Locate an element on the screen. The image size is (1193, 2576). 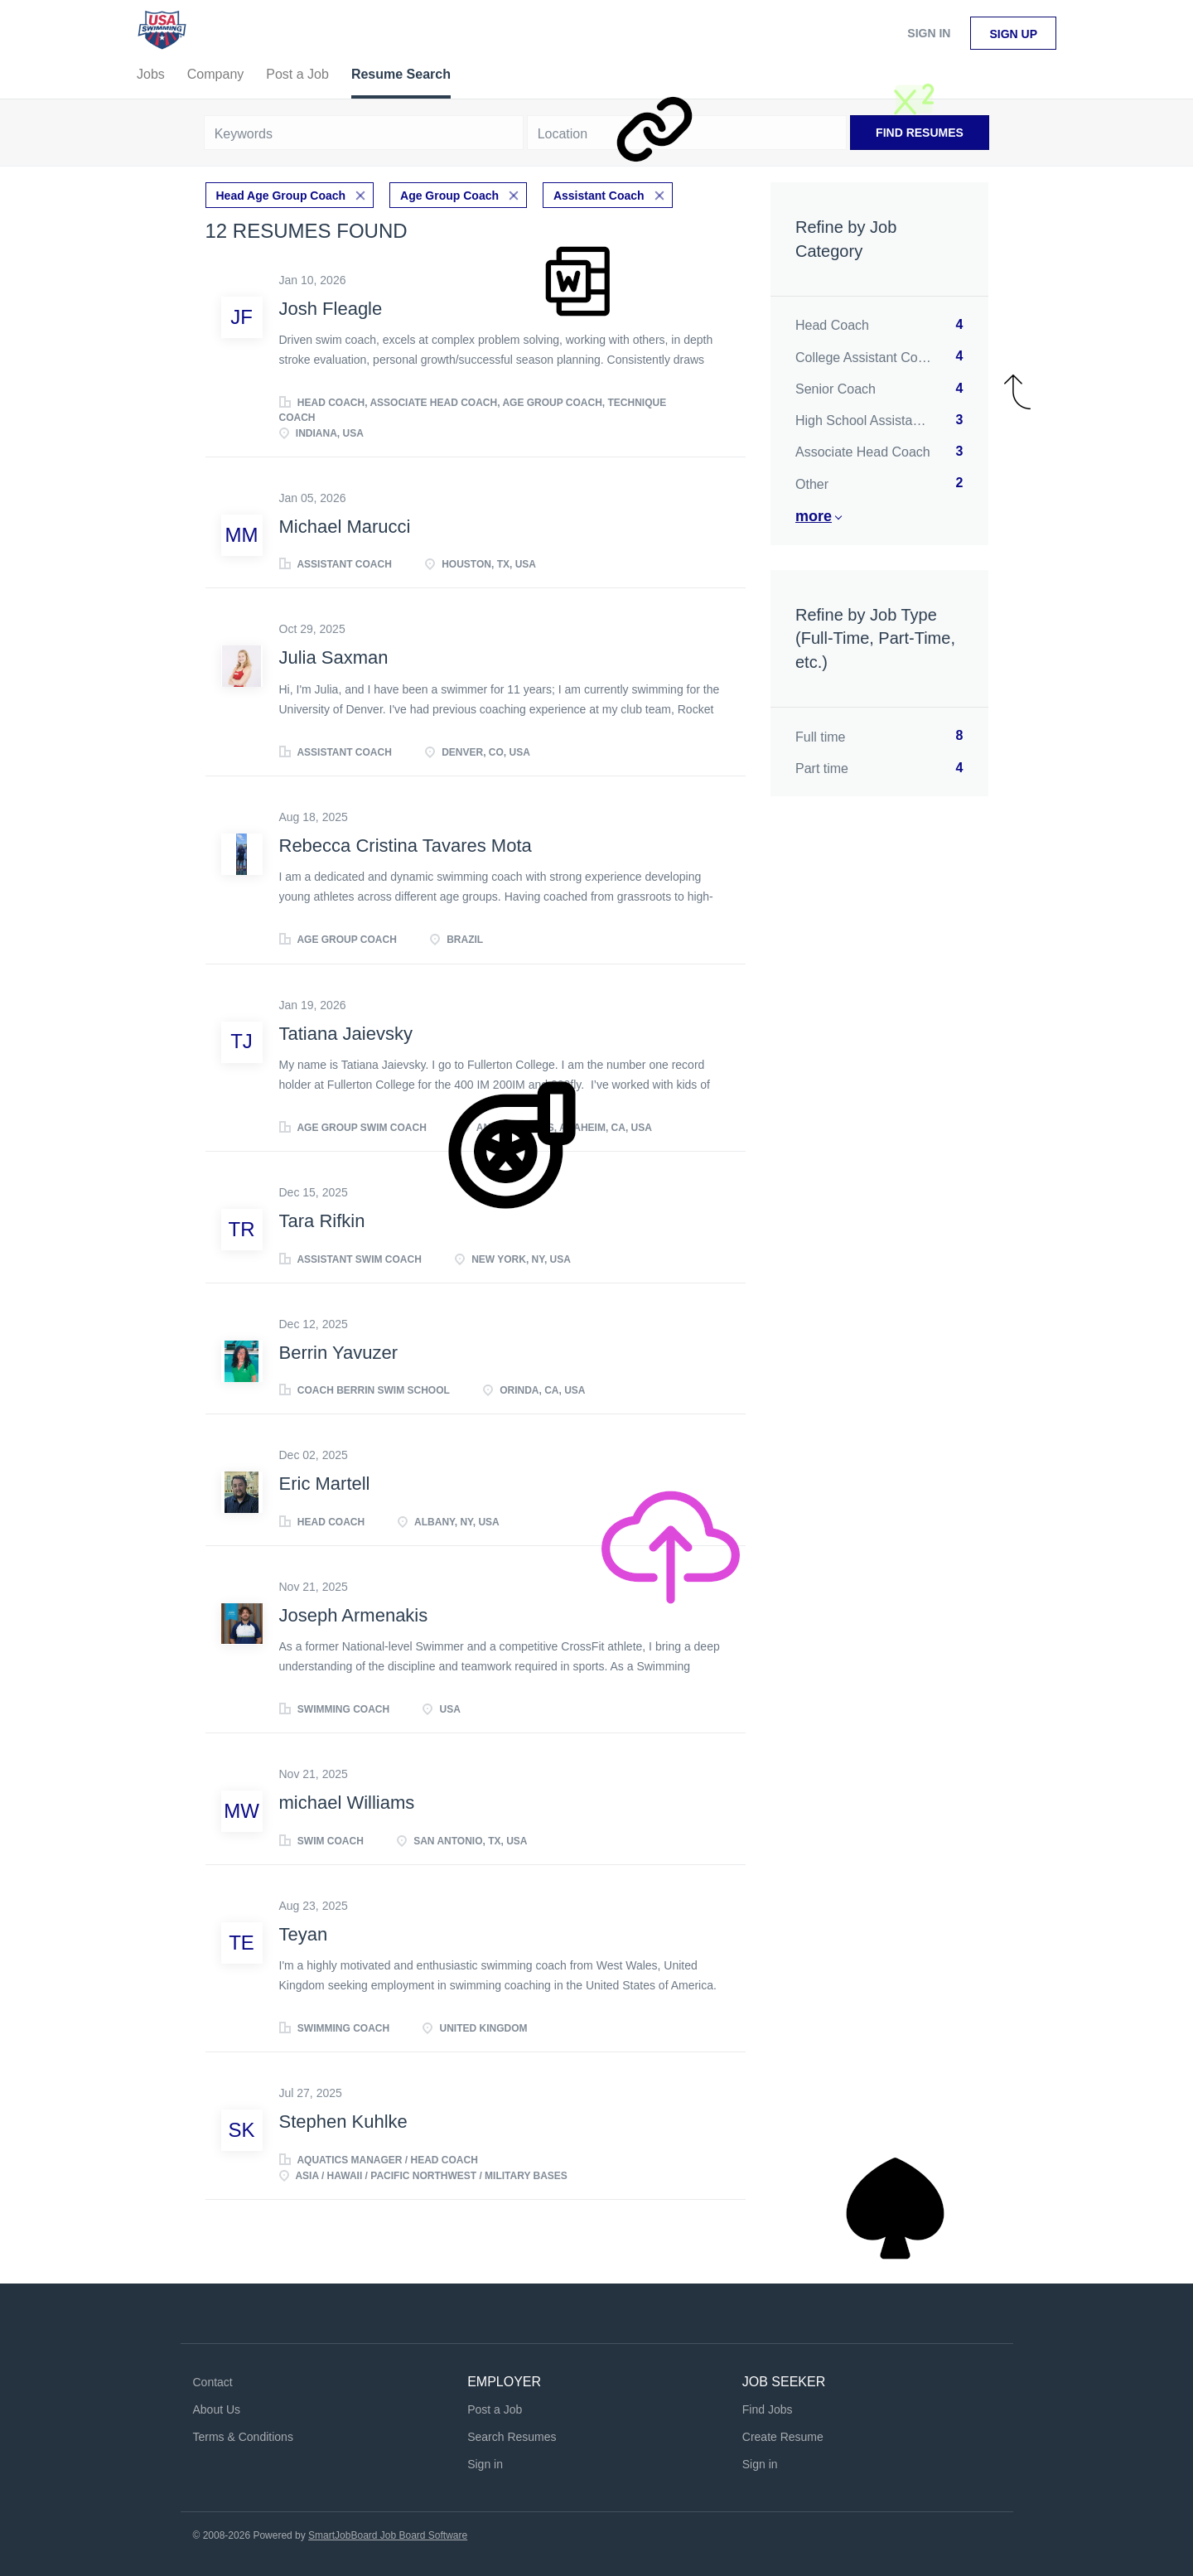
go back and up in navigation hierarchy is located at coordinates (1017, 392).